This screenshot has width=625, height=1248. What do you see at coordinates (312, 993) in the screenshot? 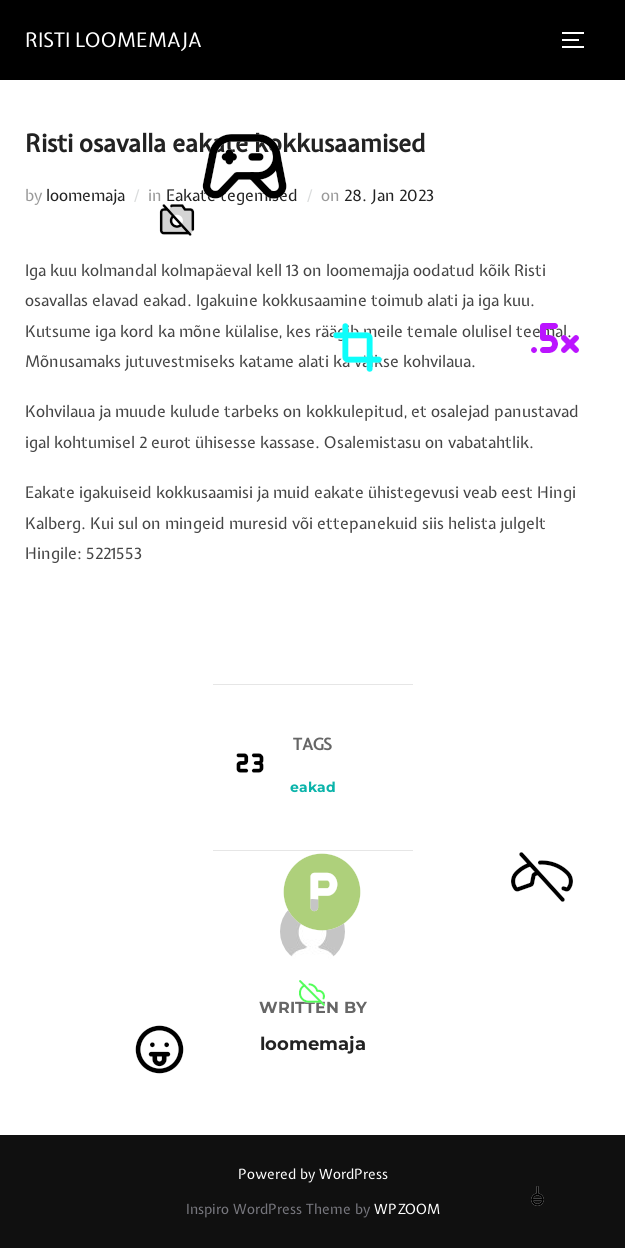
I see `indicates offline mode or no cloud connection` at bounding box center [312, 993].